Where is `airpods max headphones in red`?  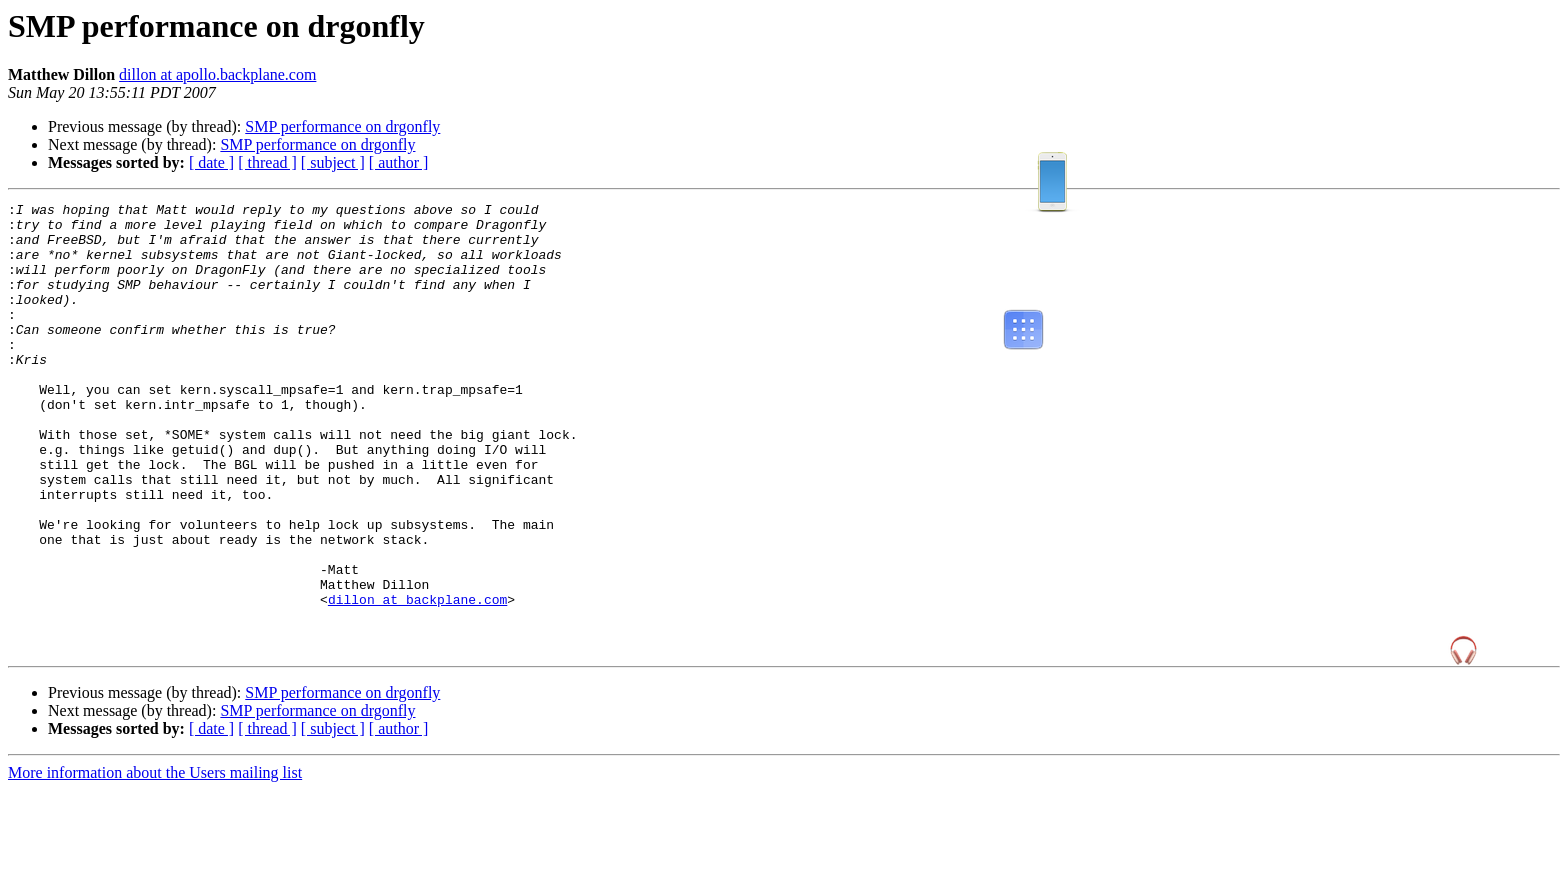
airpods max headphones in red is located at coordinates (1463, 650).